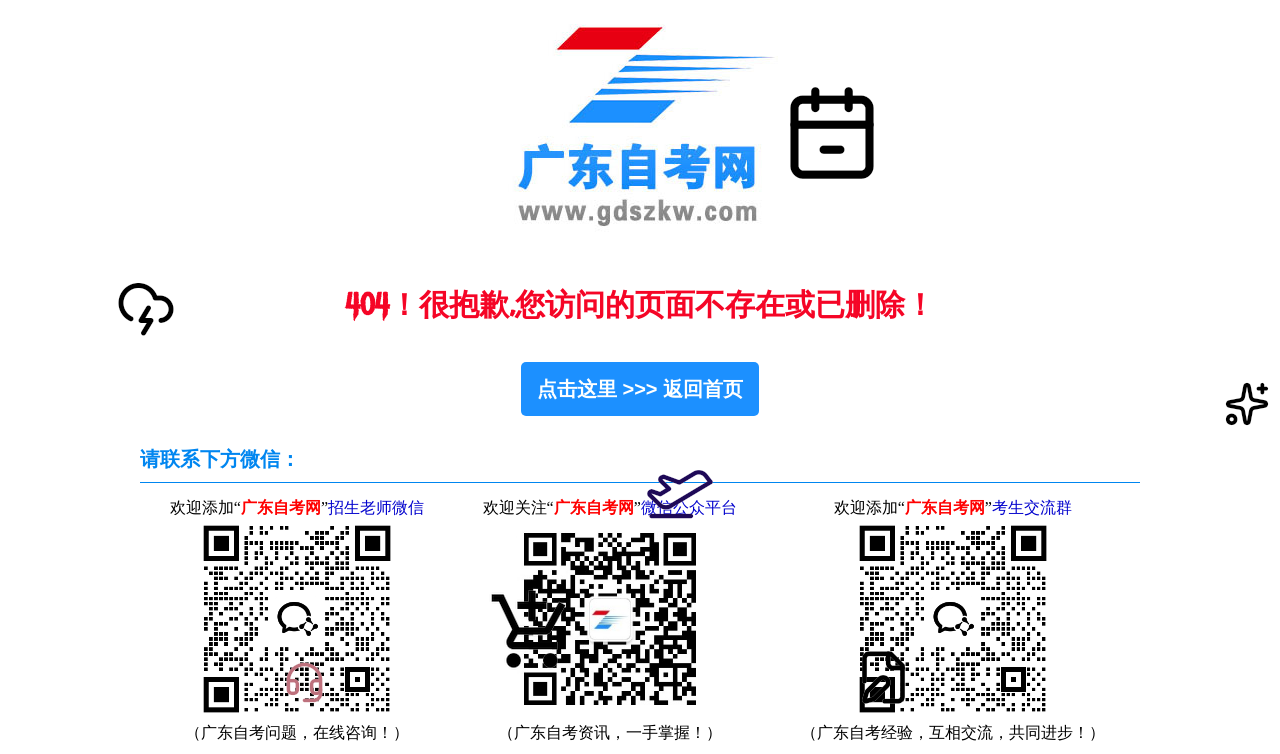 The height and width of the screenshot is (754, 1280). What do you see at coordinates (532, 631) in the screenshot?
I see `add item to shopping cart` at bounding box center [532, 631].